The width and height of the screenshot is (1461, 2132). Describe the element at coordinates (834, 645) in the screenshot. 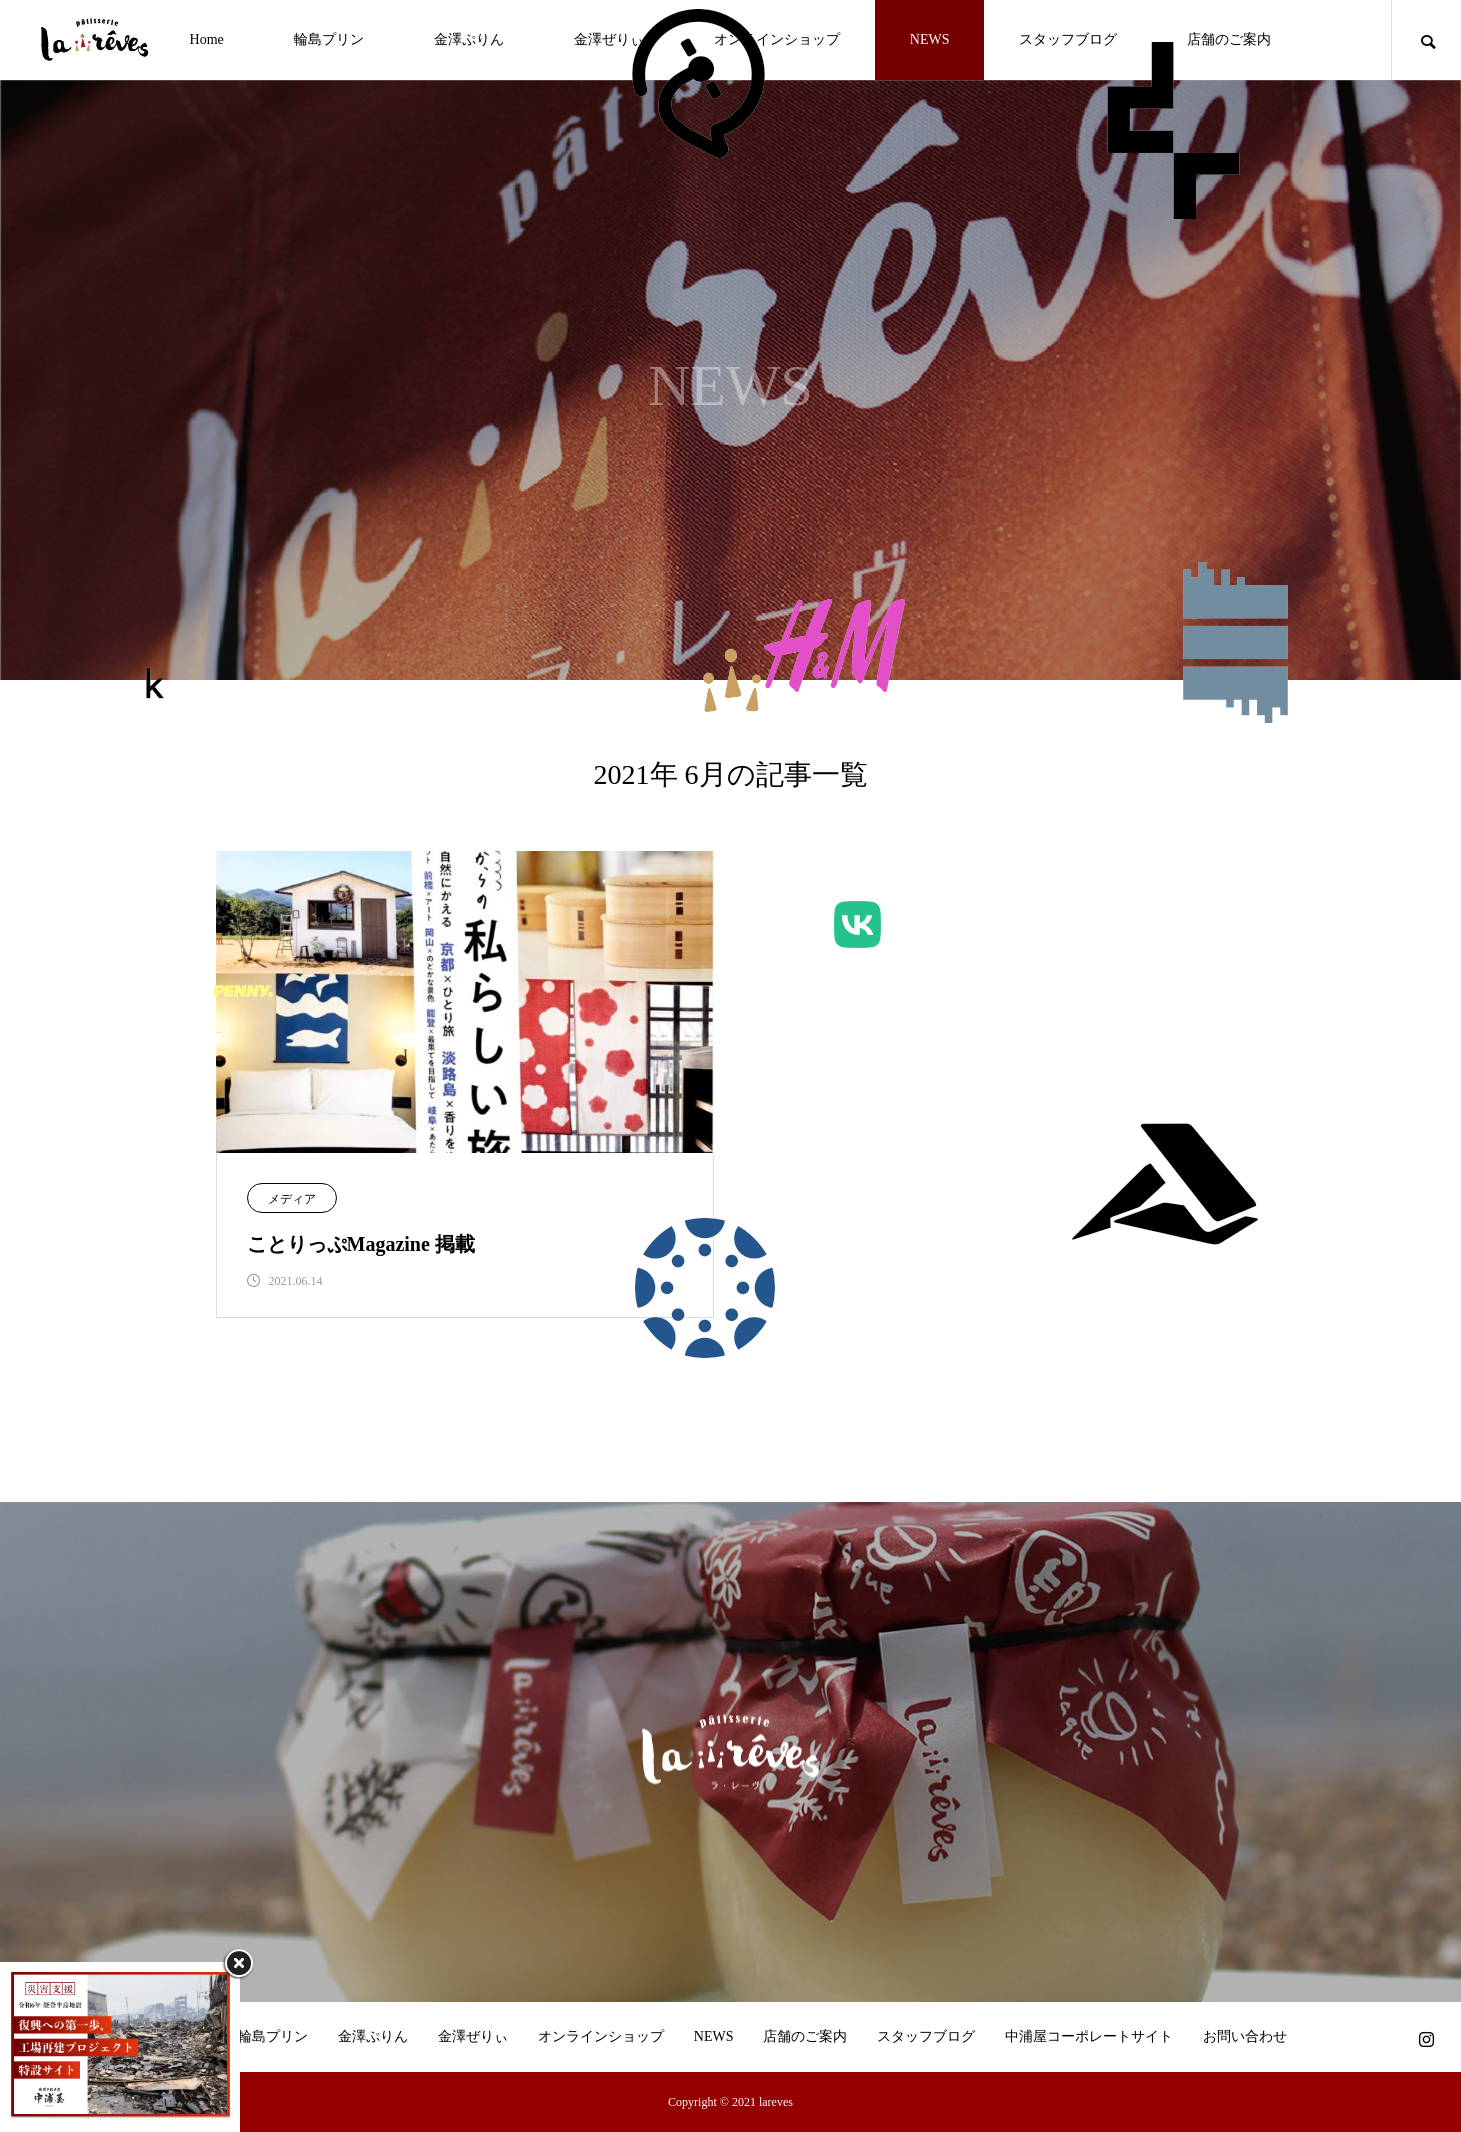

I see `open the H&M shopping app` at that location.